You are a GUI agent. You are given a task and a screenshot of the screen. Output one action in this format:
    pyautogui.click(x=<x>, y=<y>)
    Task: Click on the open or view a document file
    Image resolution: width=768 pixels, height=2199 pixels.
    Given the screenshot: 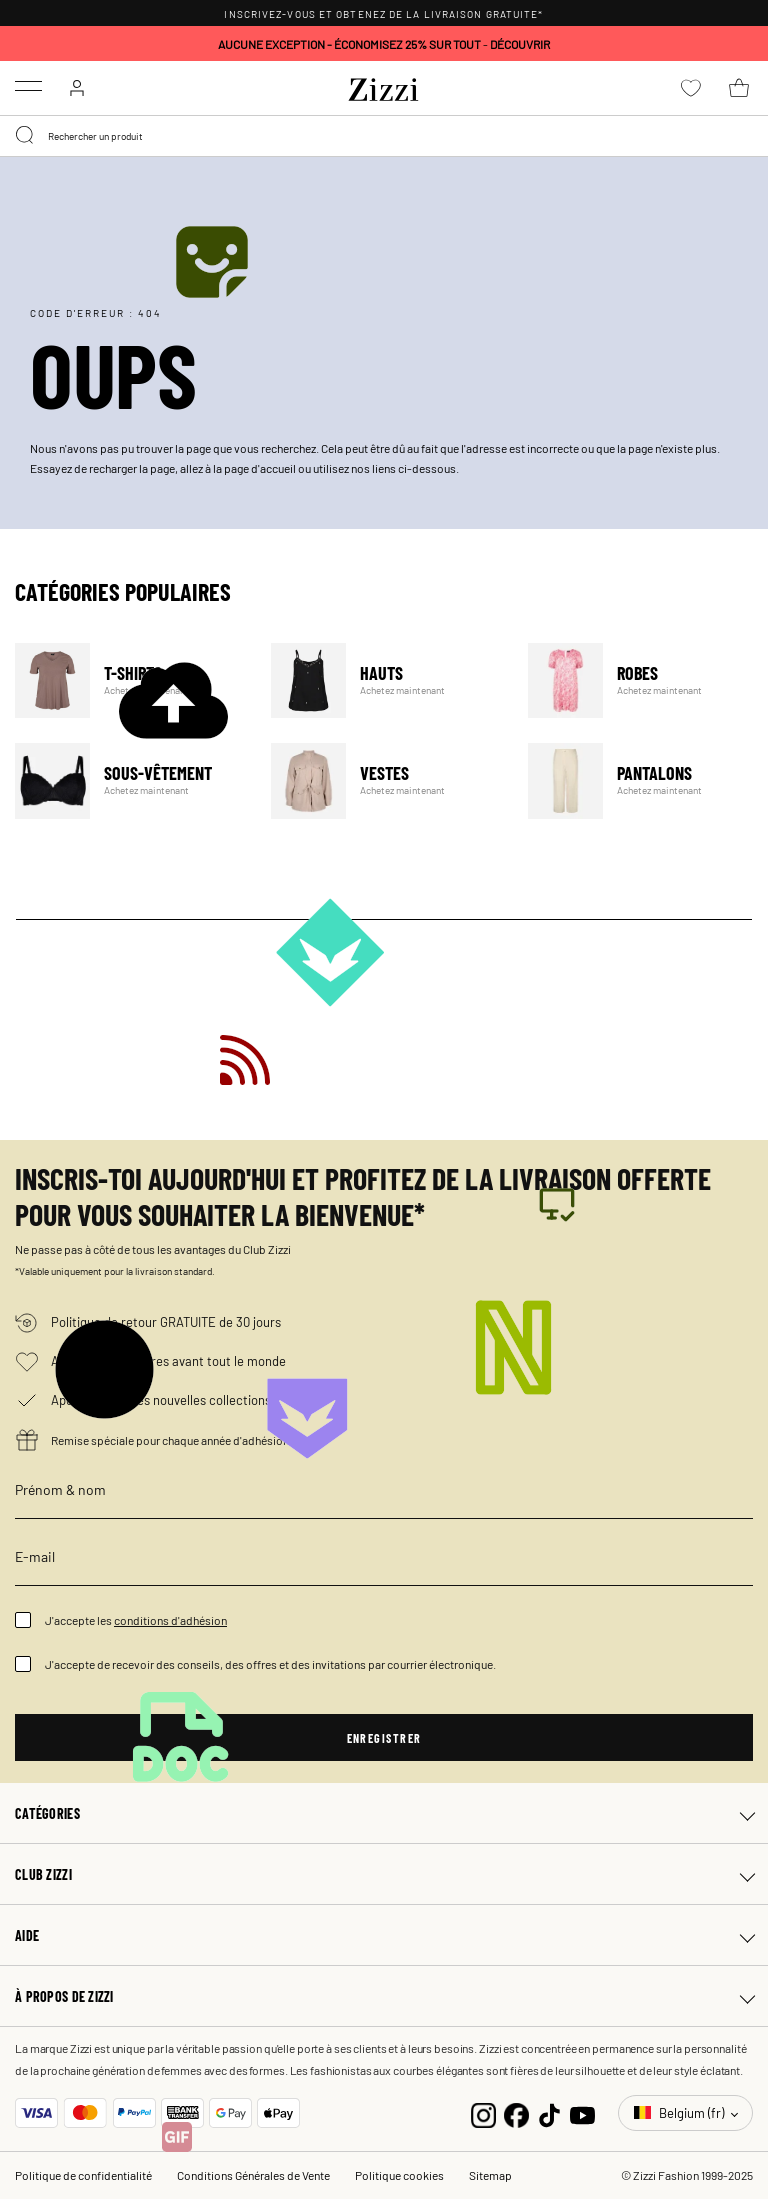 What is the action you would take?
    pyautogui.click(x=181, y=1740)
    